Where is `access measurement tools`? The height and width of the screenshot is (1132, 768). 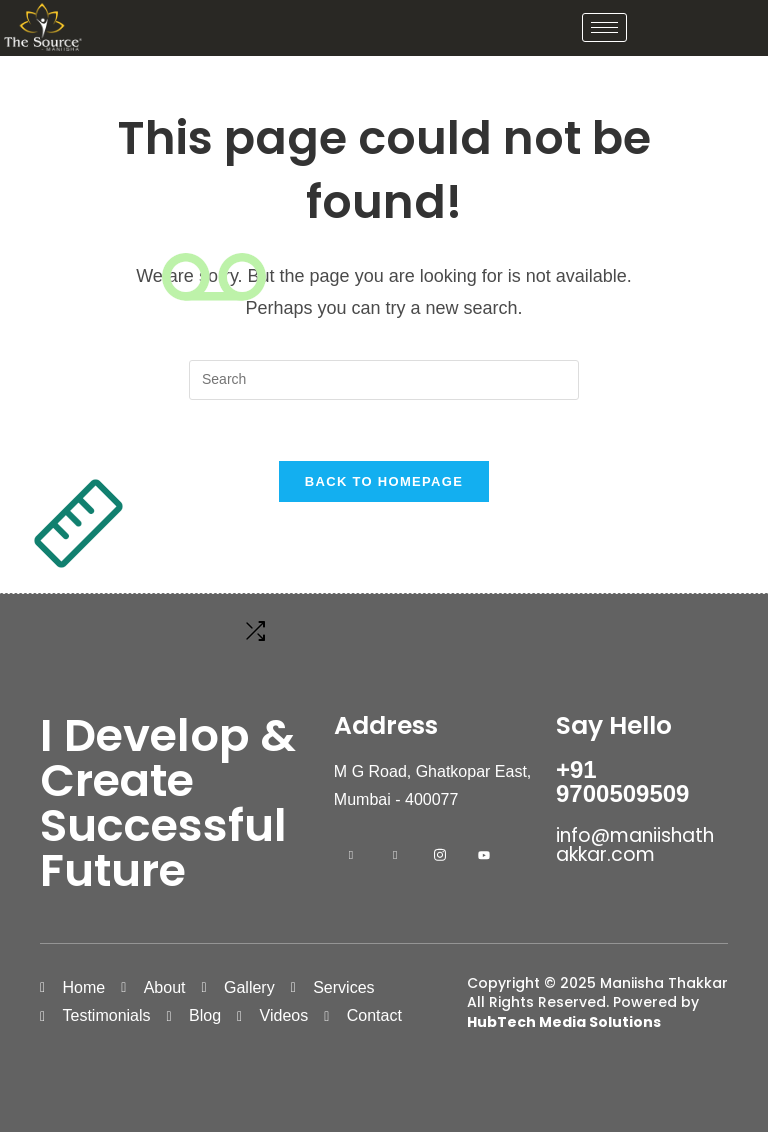
access measurement tools is located at coordinates (78, 523).